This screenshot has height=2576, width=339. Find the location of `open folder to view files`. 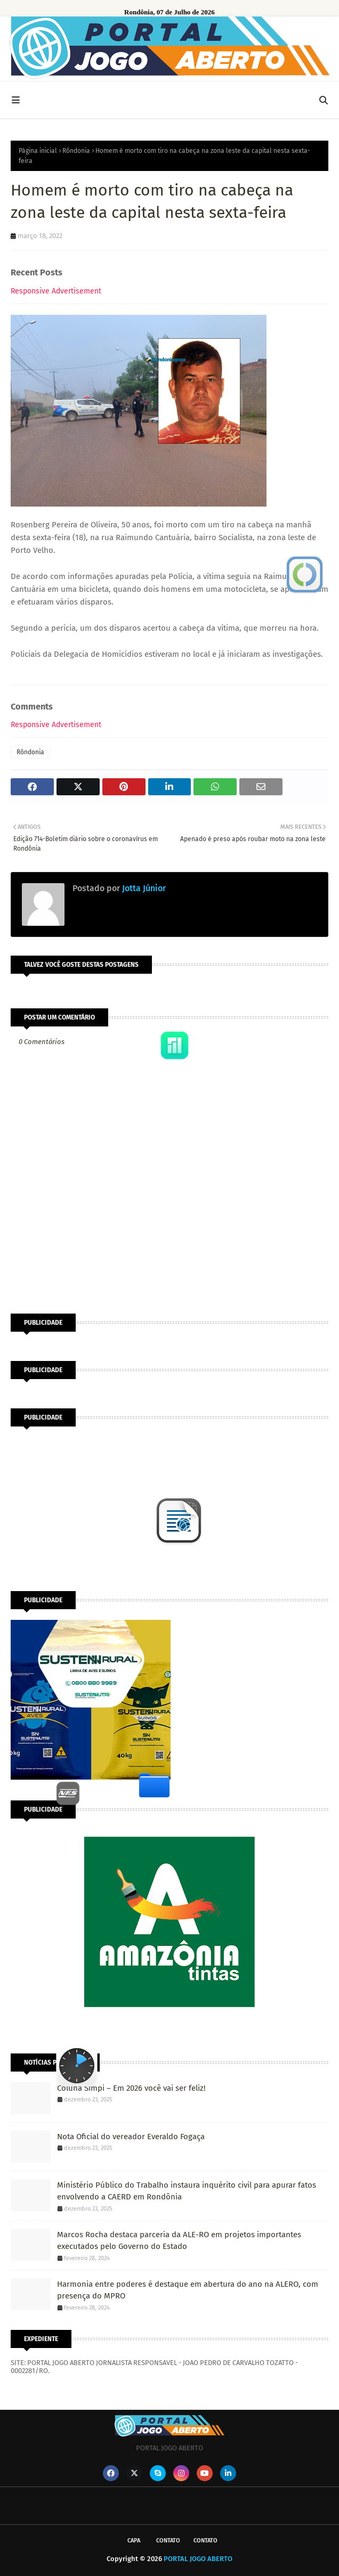

open folder to view files is located at coordinates (154, 1785).